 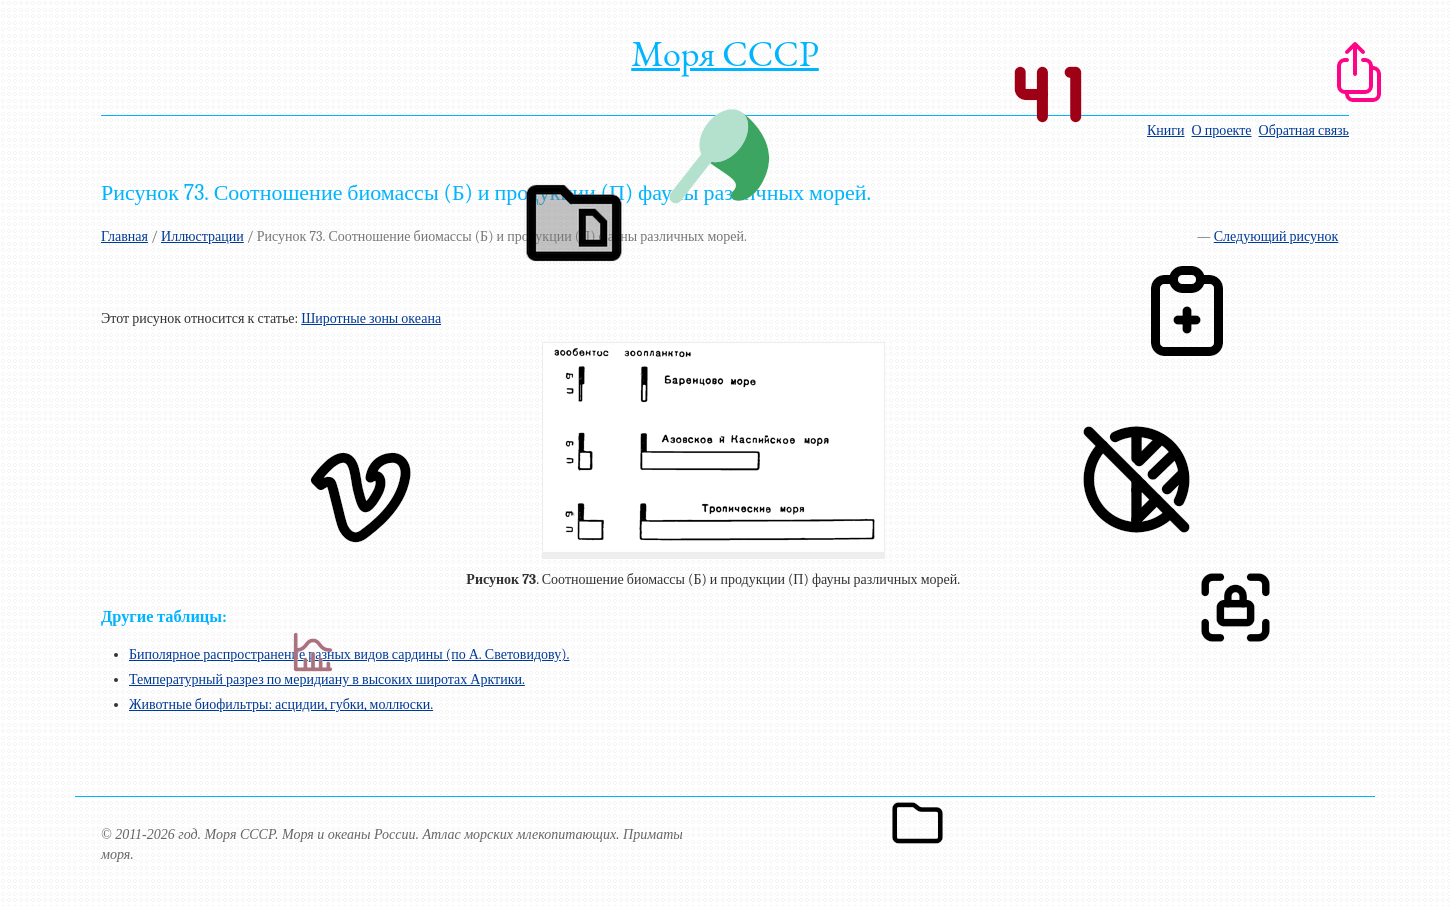 What do you see at coordinates (574, 223) in the screenshot?
I see `access saved code snippets` at bounding box center [574, 223].